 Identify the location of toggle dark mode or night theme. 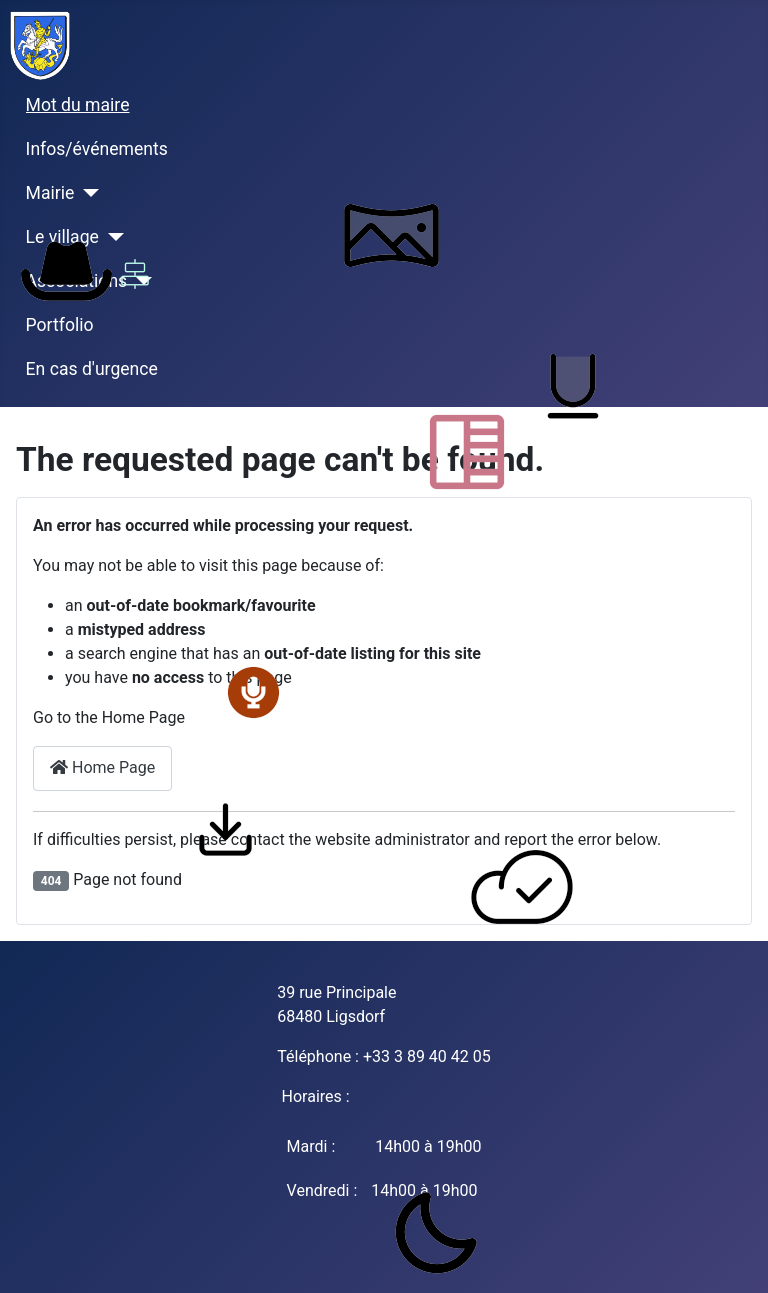
(434, 1235).